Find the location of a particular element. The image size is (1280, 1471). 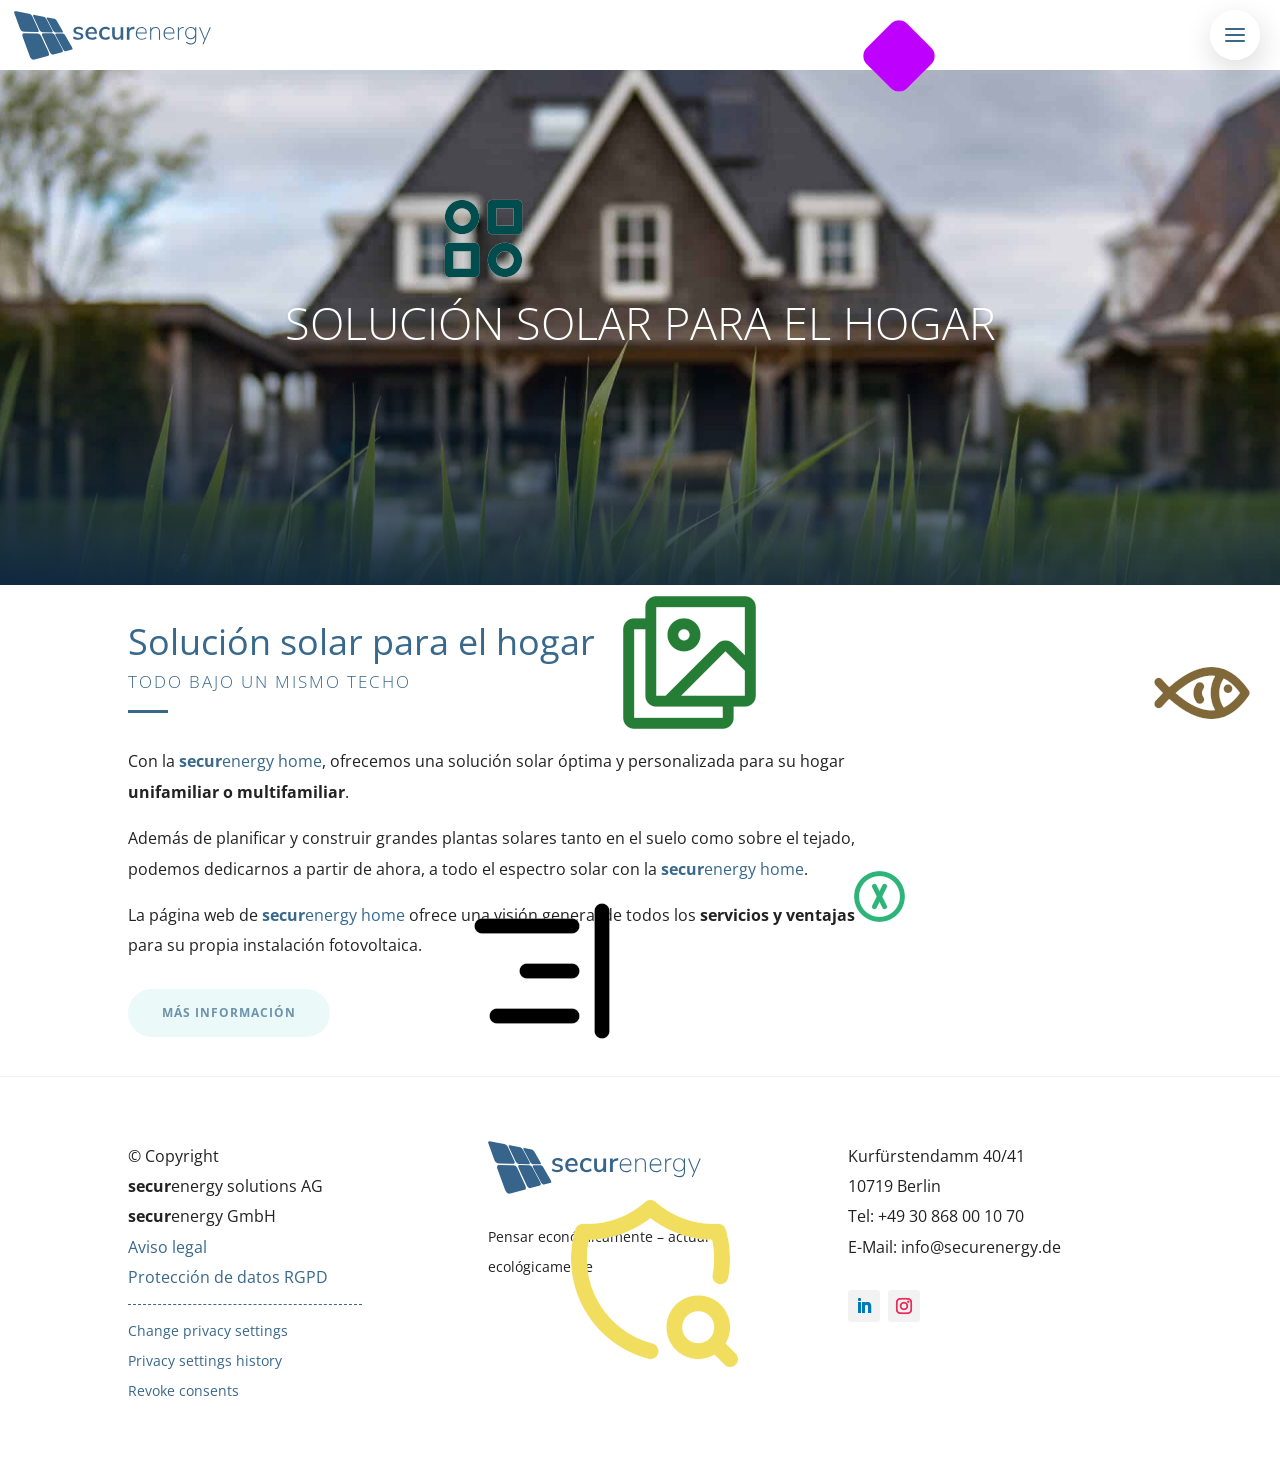

search security settings is located at coordinates (650, 1279).